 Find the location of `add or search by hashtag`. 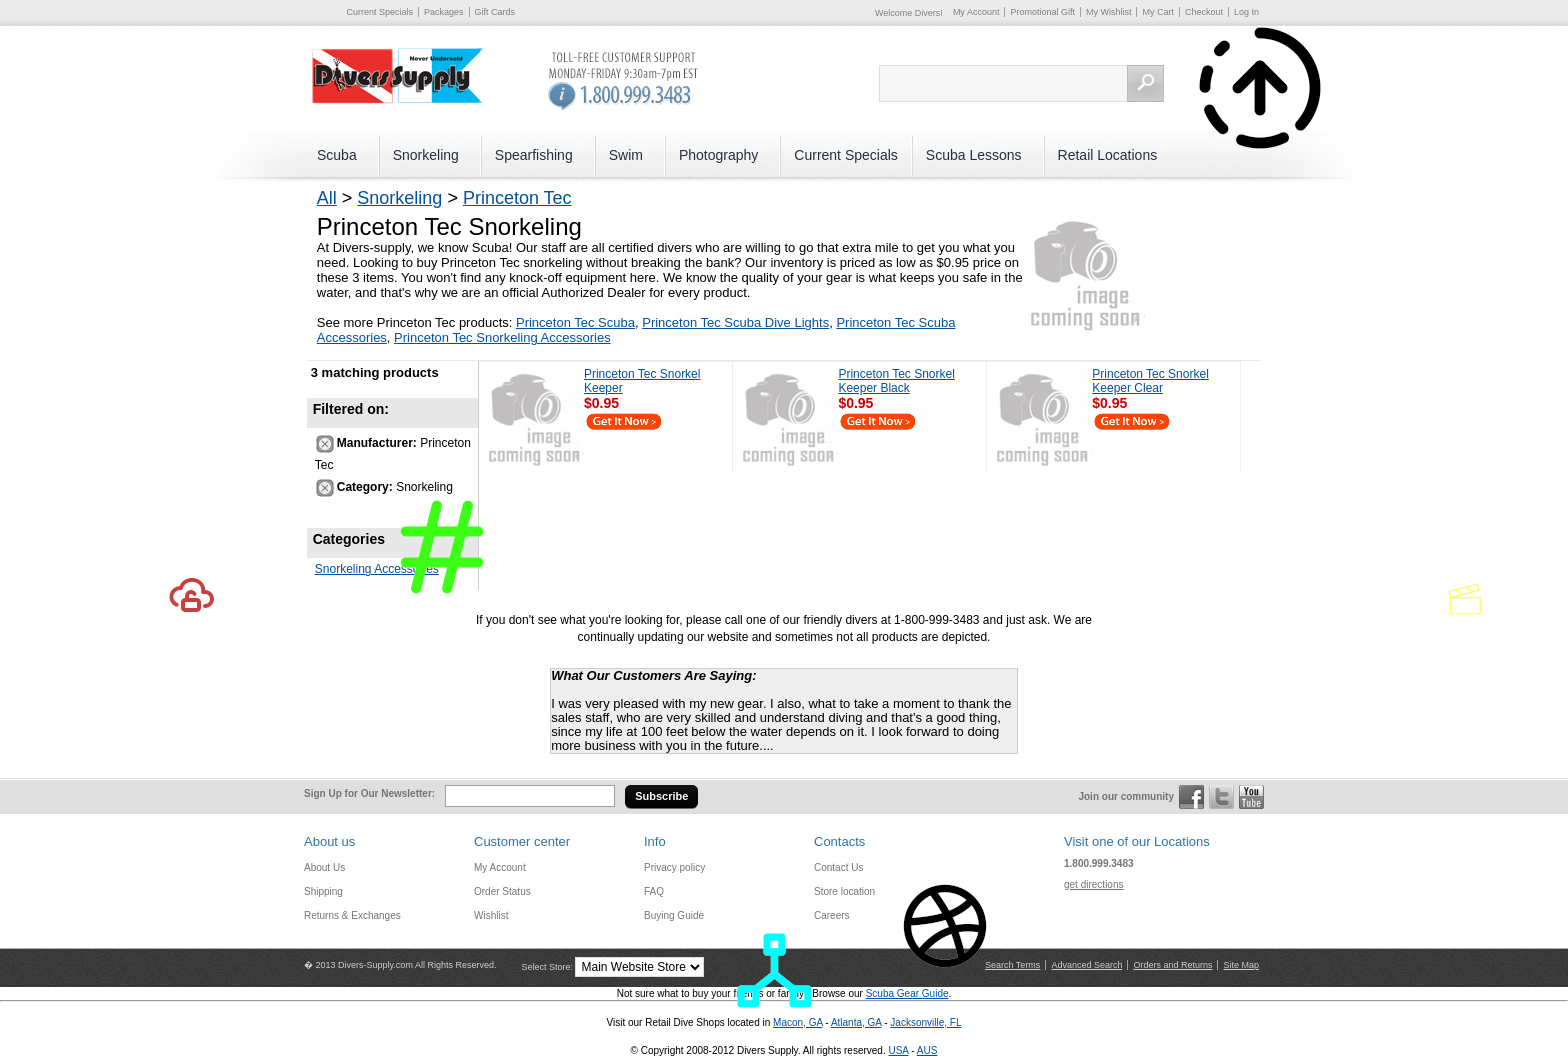

add or search by hashtag is located at coordinates (442, 547).